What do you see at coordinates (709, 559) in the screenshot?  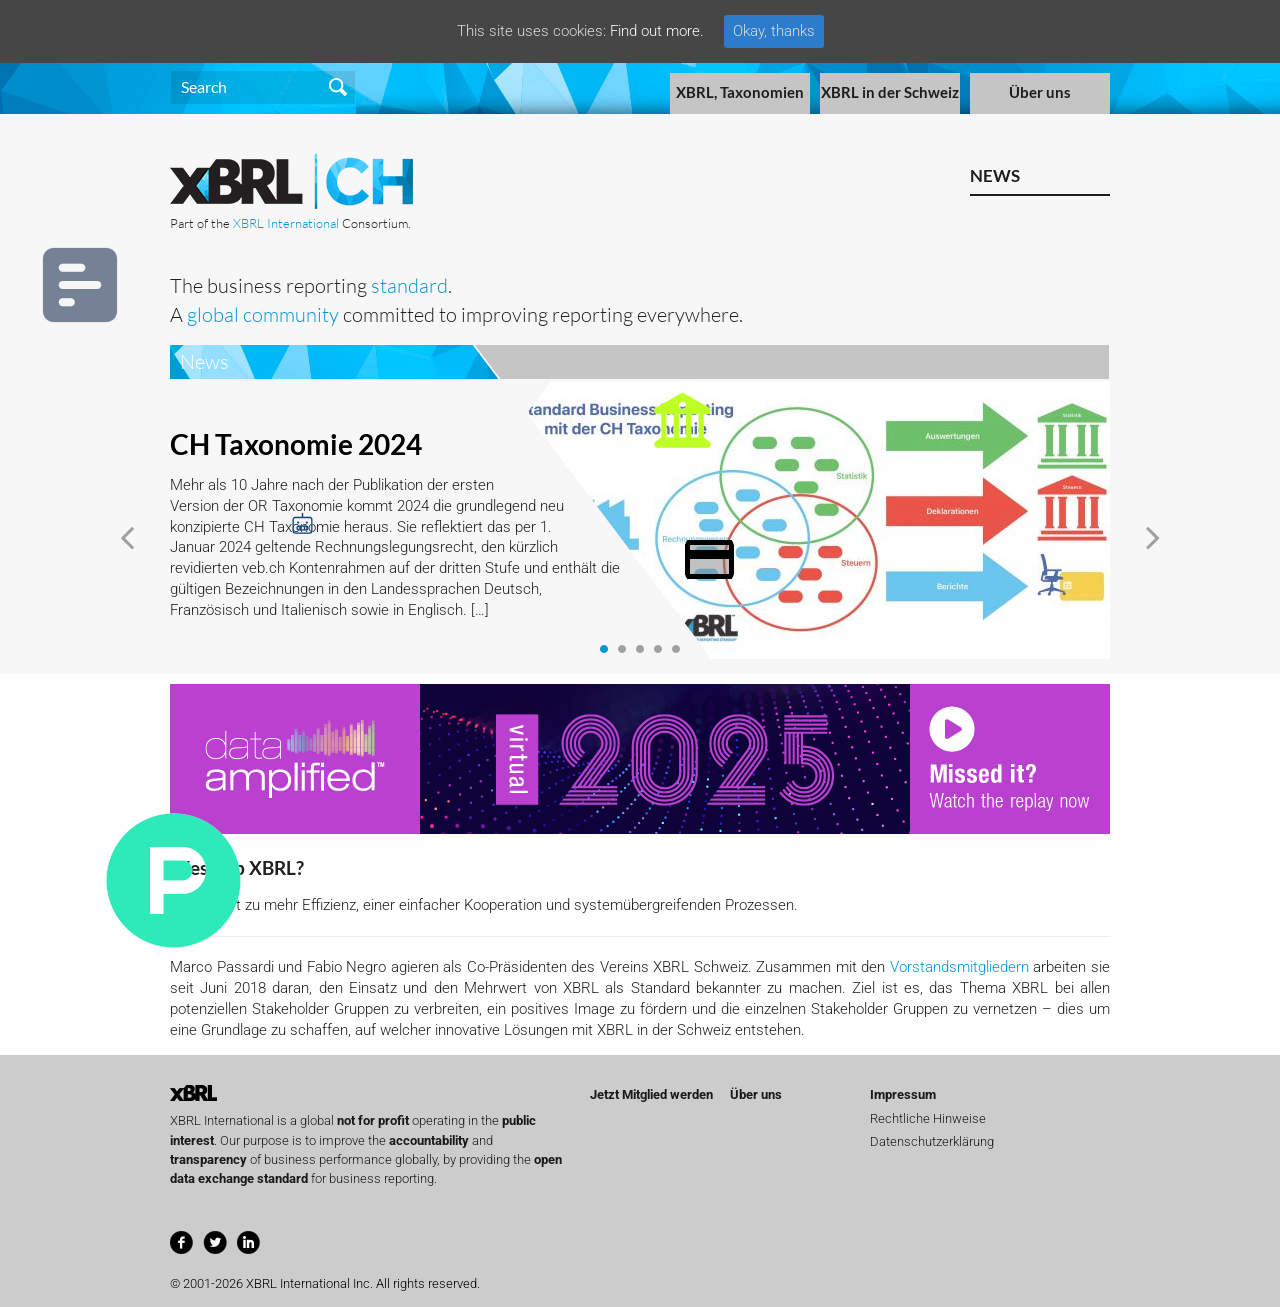 I see `manage payment methods` at bounding box center [709, 559].